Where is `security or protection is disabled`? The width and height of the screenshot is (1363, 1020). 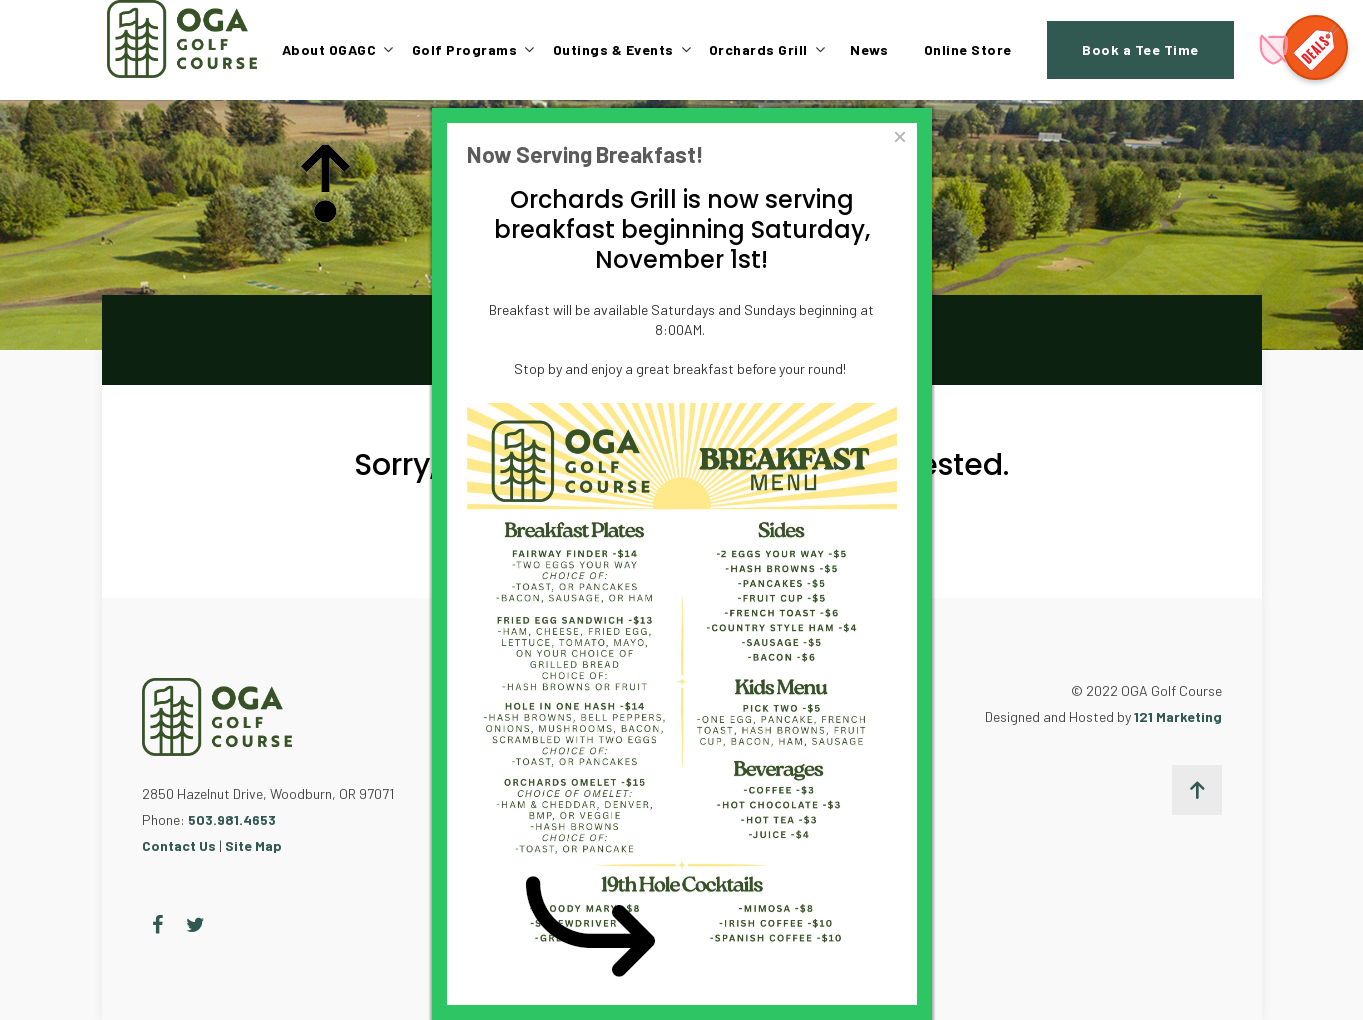
security or protection is disabled is located at coordinates (1273, 48).